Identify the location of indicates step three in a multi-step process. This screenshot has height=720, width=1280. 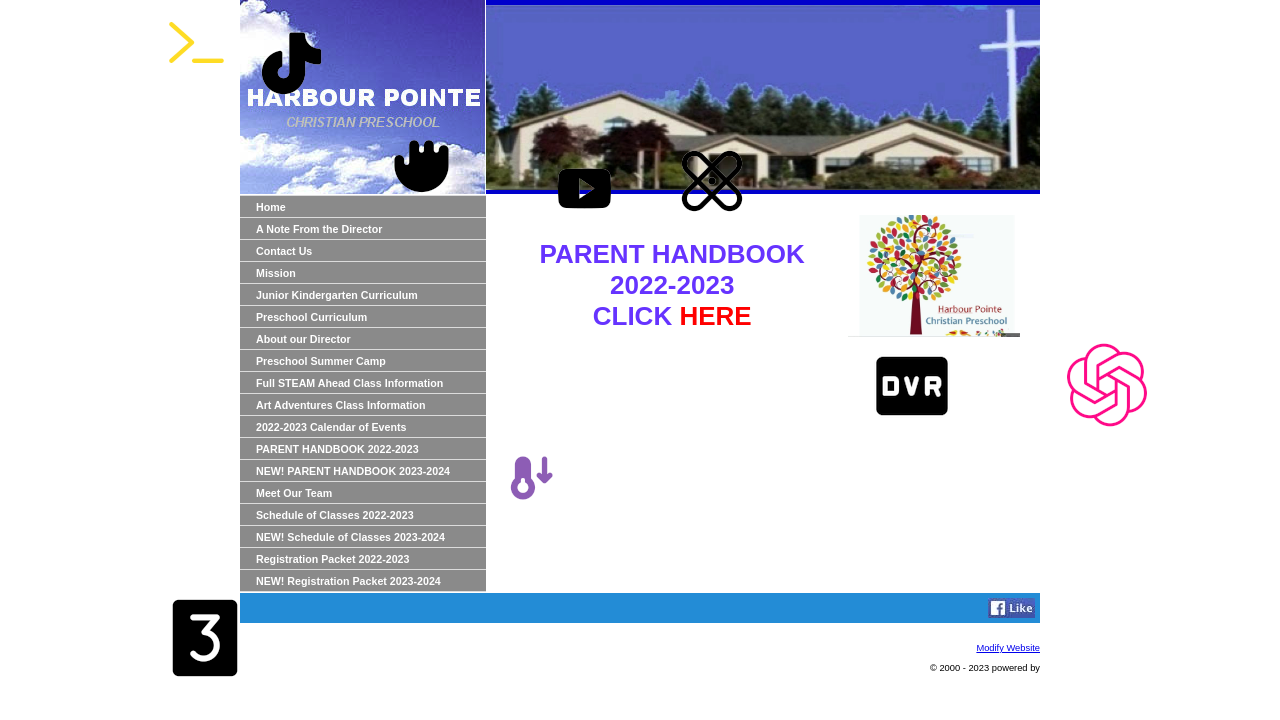
(205, 638).